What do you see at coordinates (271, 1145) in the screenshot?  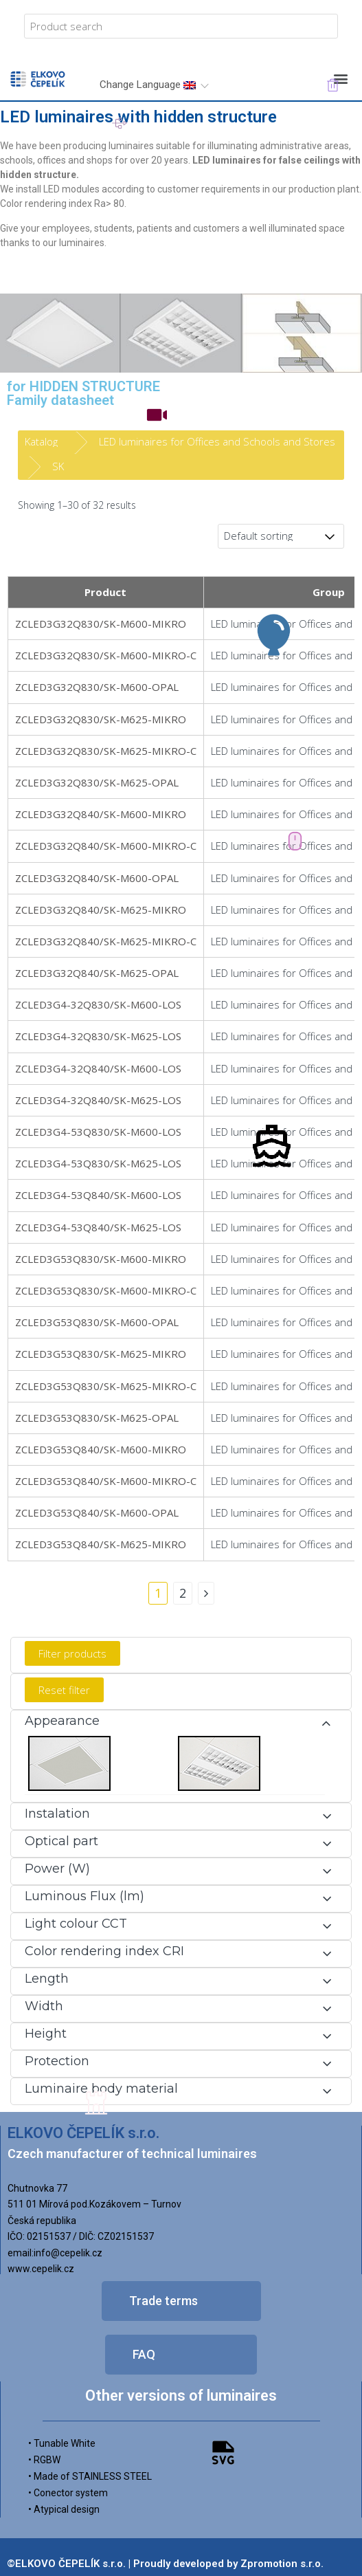 I see `get directions by ferry or boat` at bounding box center [271, 1145].